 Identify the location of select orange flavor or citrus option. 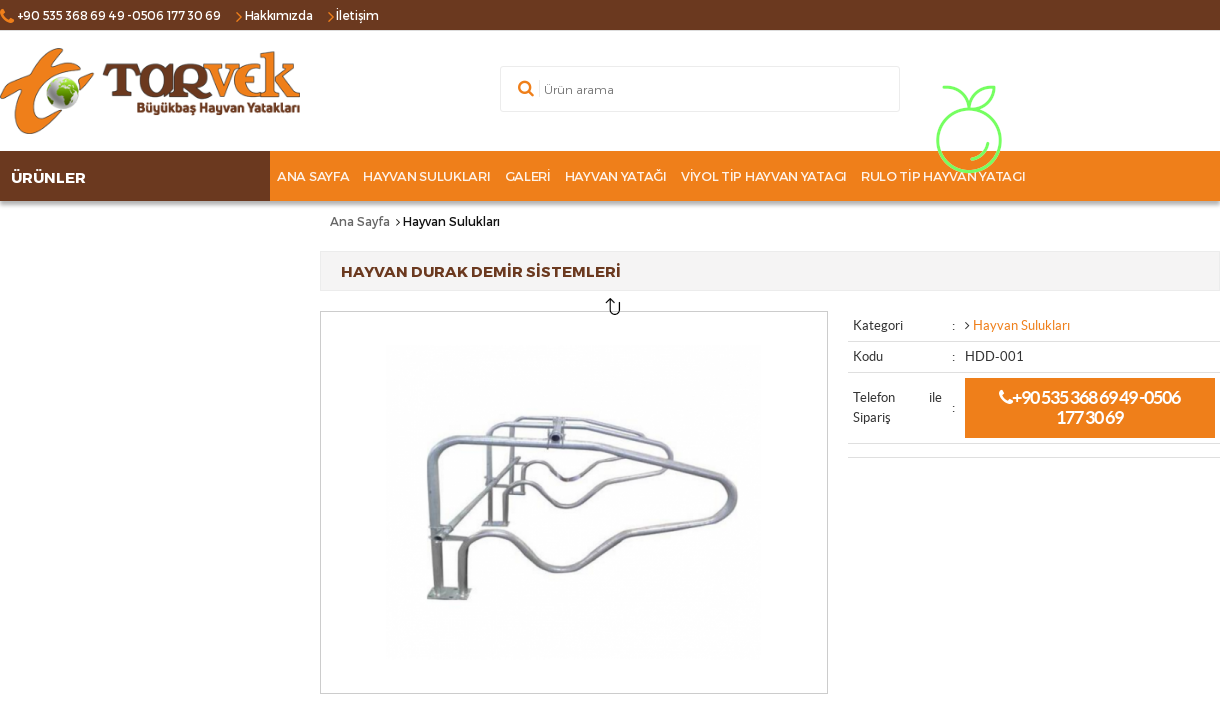
(969, 131).